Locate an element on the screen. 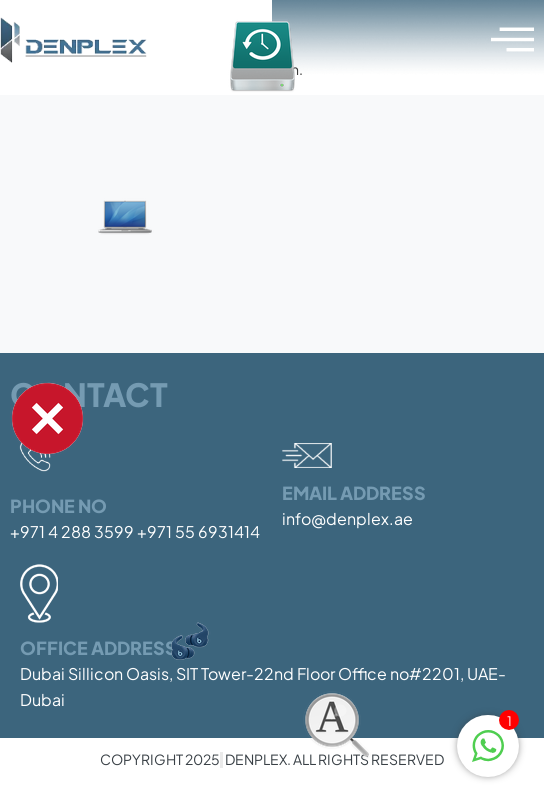 The image size is (544, 797). beats fit pro wireless earbuds in tidal blue is located at coordinates (189, 641).